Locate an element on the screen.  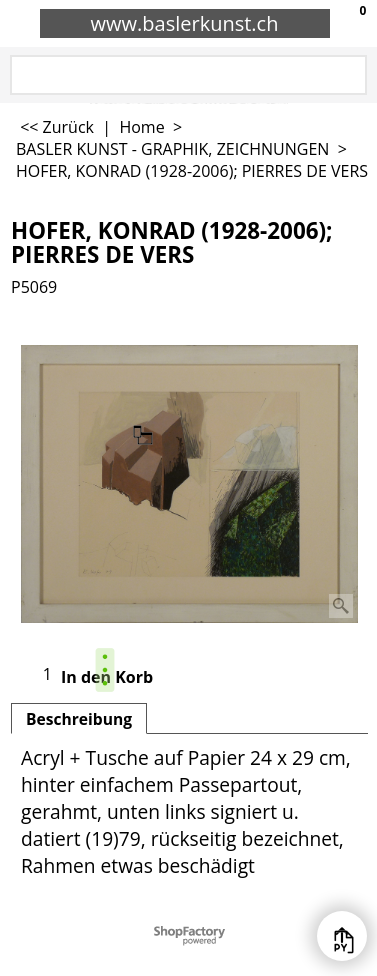
open more options menu is located at coordinates (105, 670).